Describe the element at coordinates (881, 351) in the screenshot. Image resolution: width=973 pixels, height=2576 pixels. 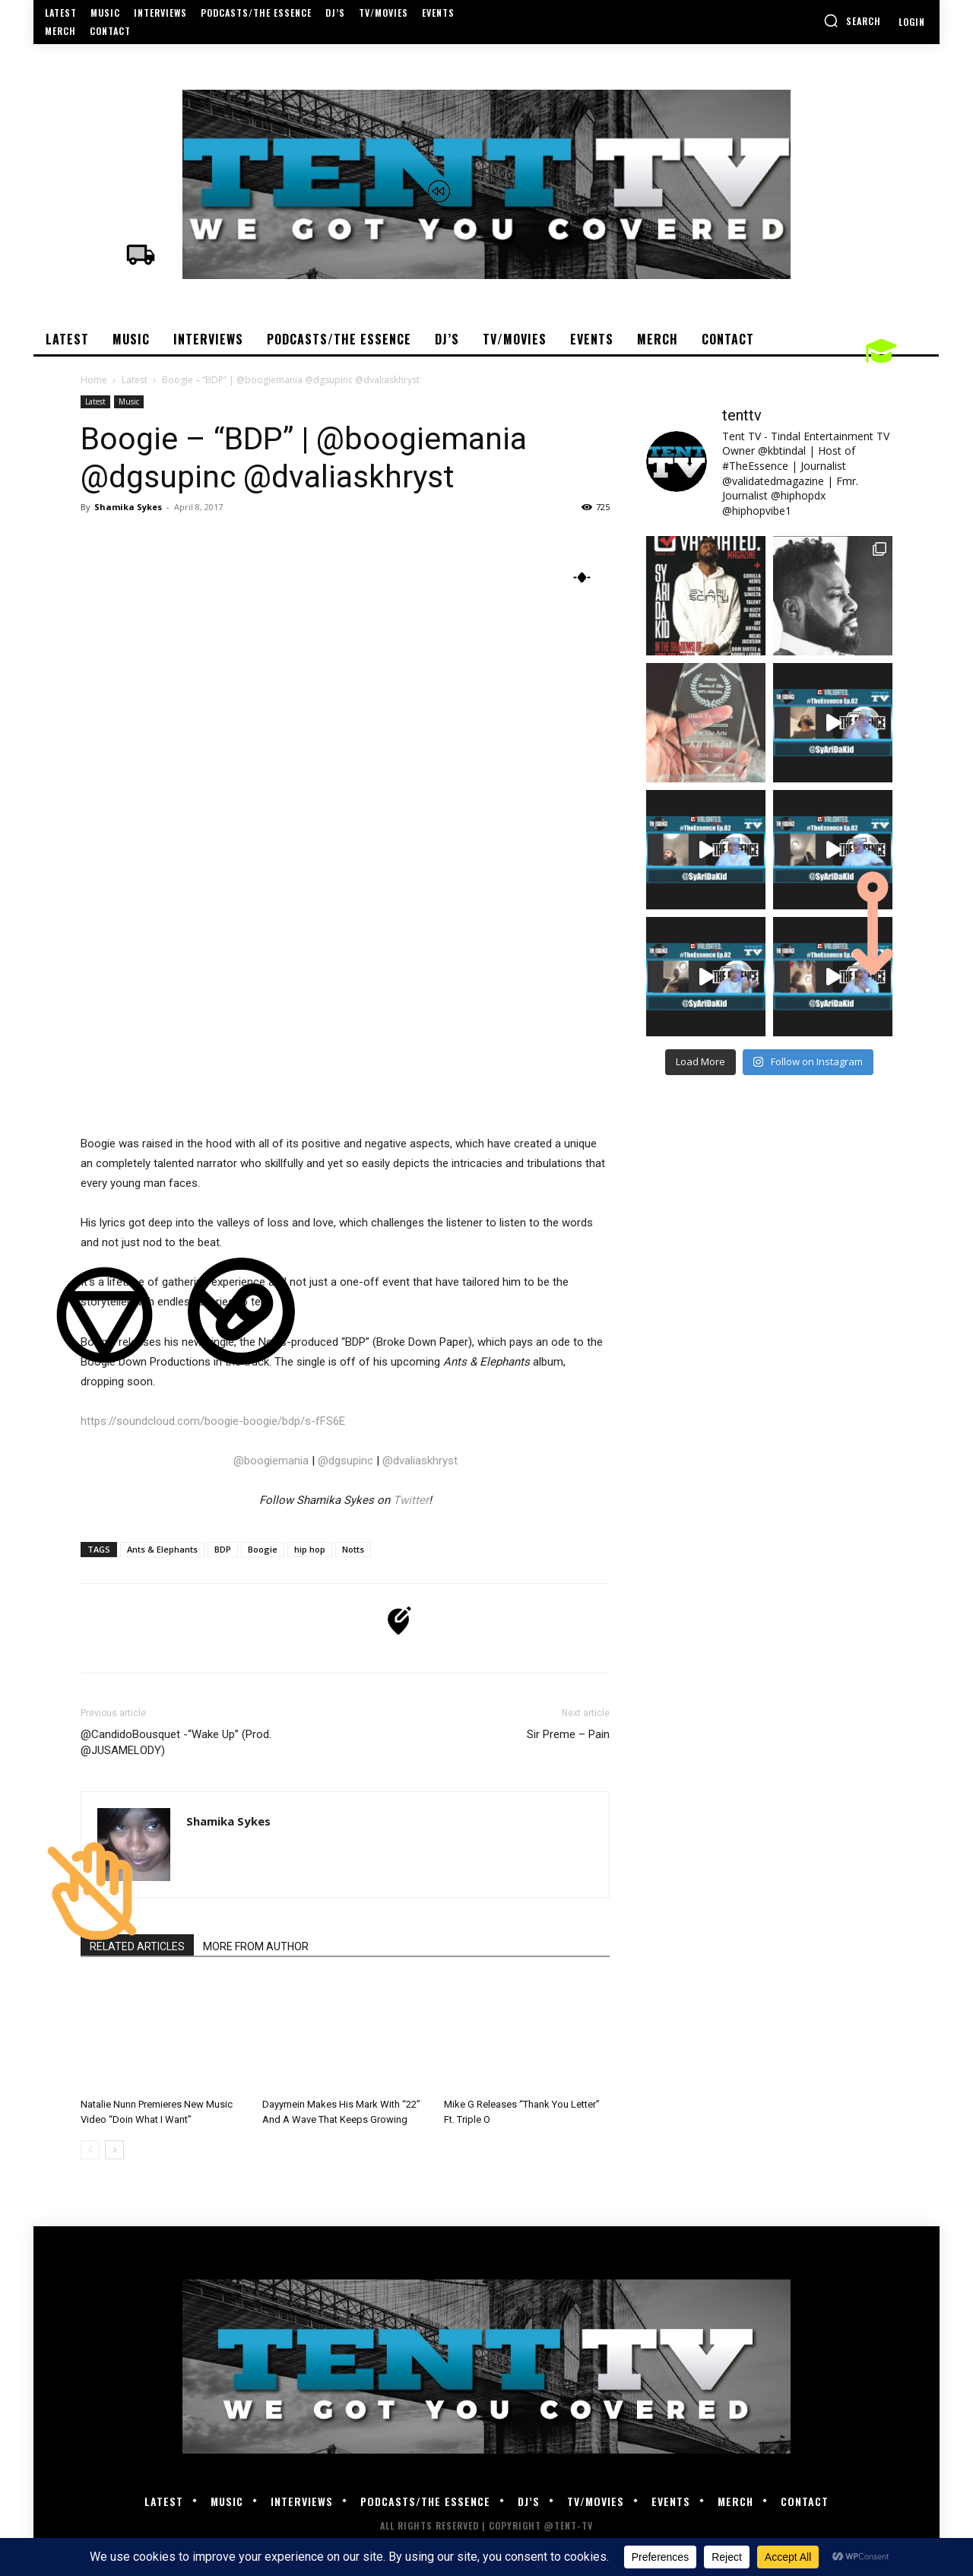
I see `access education or learning resources` at that location.